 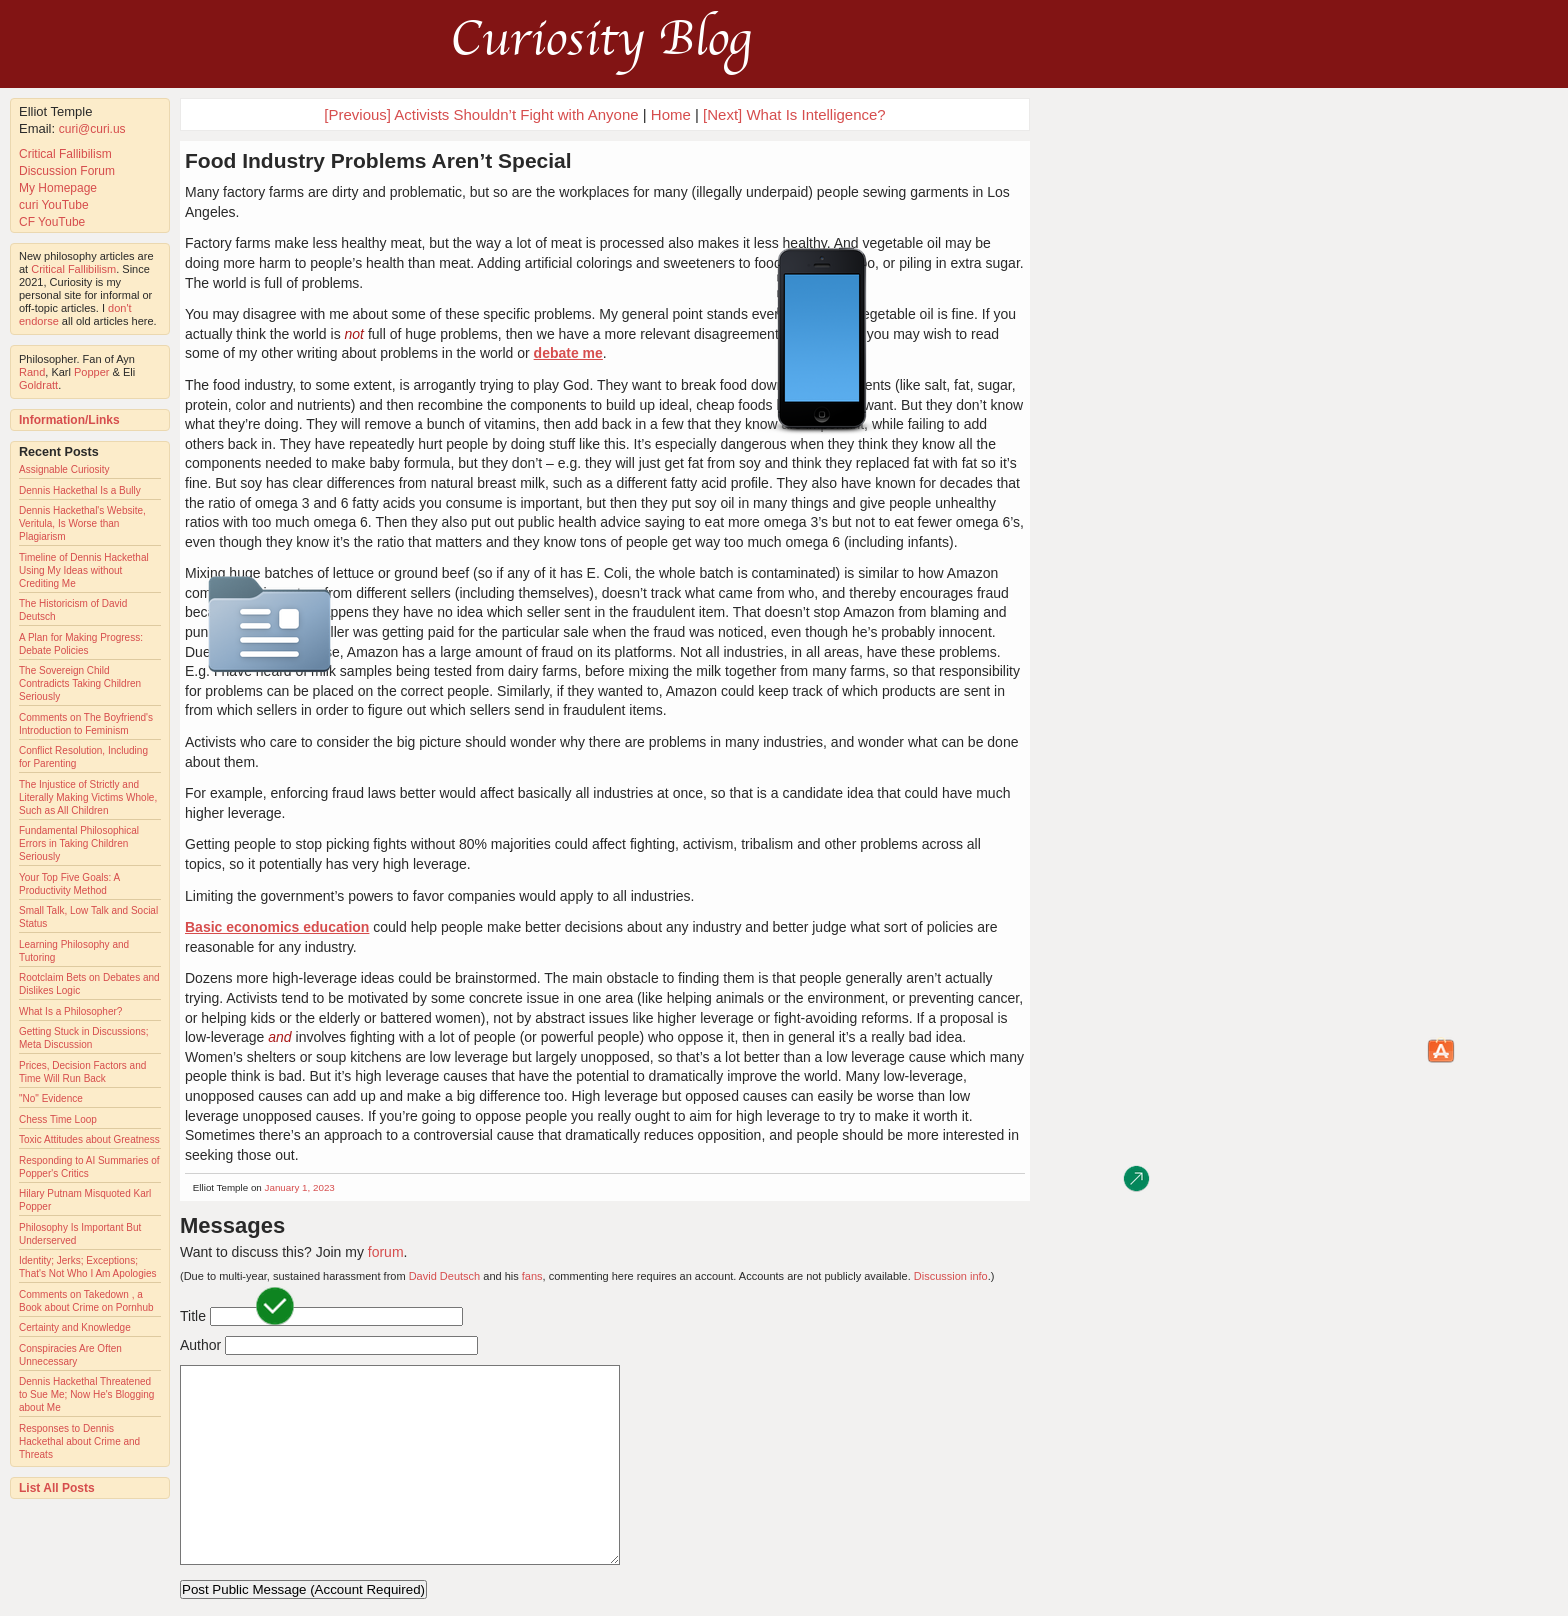 I want to click on indicates a symbolic link or shortcut to another file, so click(x=1136, y=1178).